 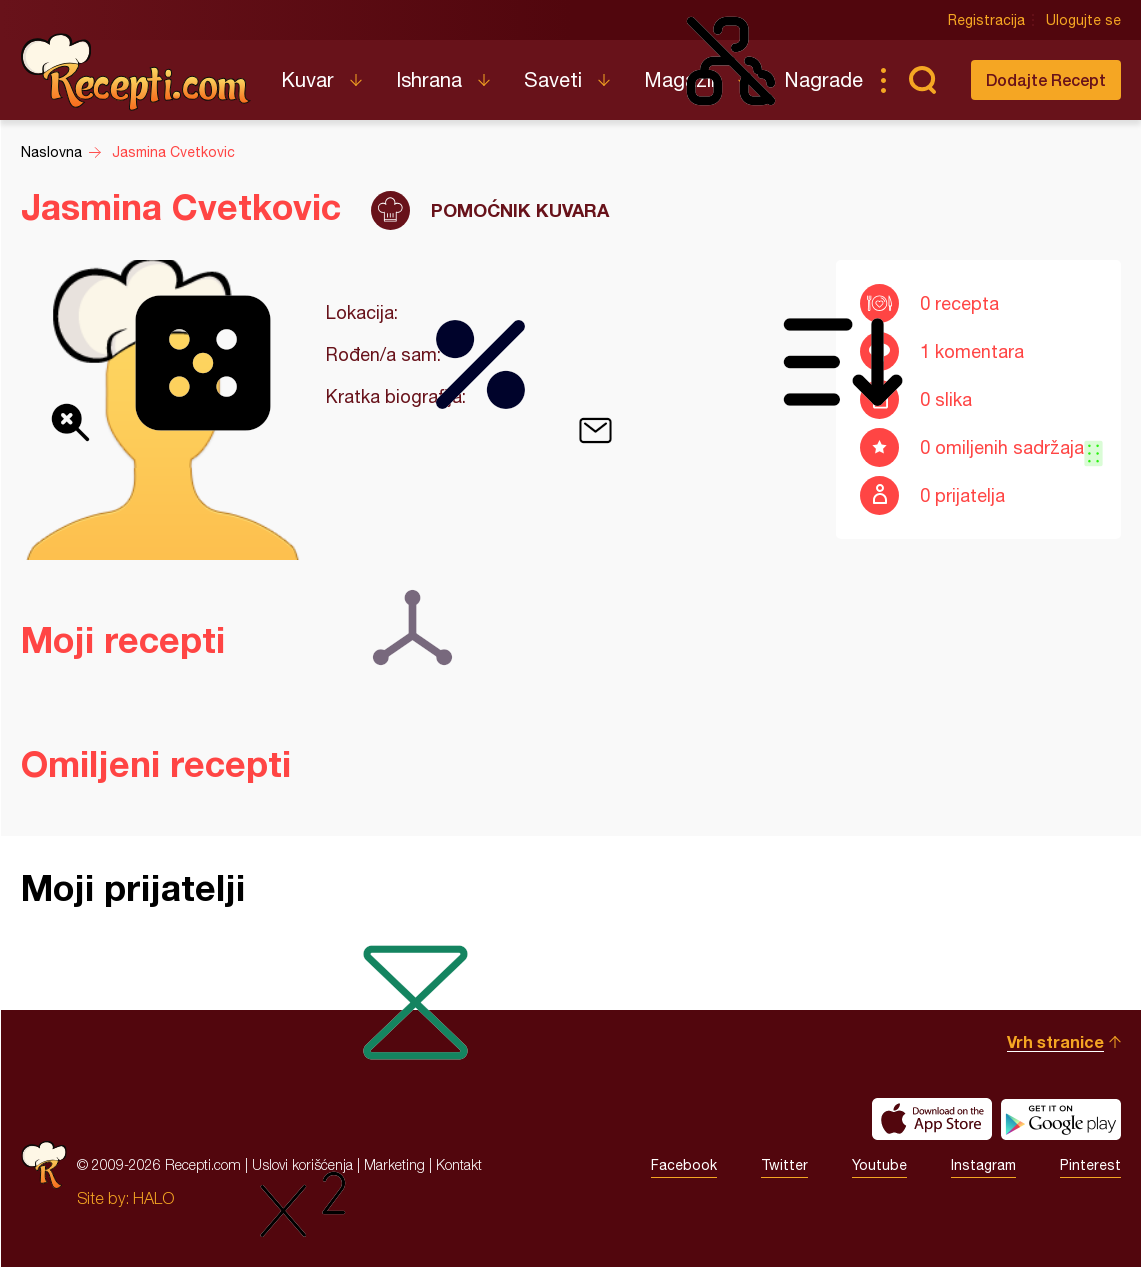 What do you see at coordinates (415, 1002) in the screenshot?
I see `indicates loading or processing in progress` at bounding box center [415, 1002].